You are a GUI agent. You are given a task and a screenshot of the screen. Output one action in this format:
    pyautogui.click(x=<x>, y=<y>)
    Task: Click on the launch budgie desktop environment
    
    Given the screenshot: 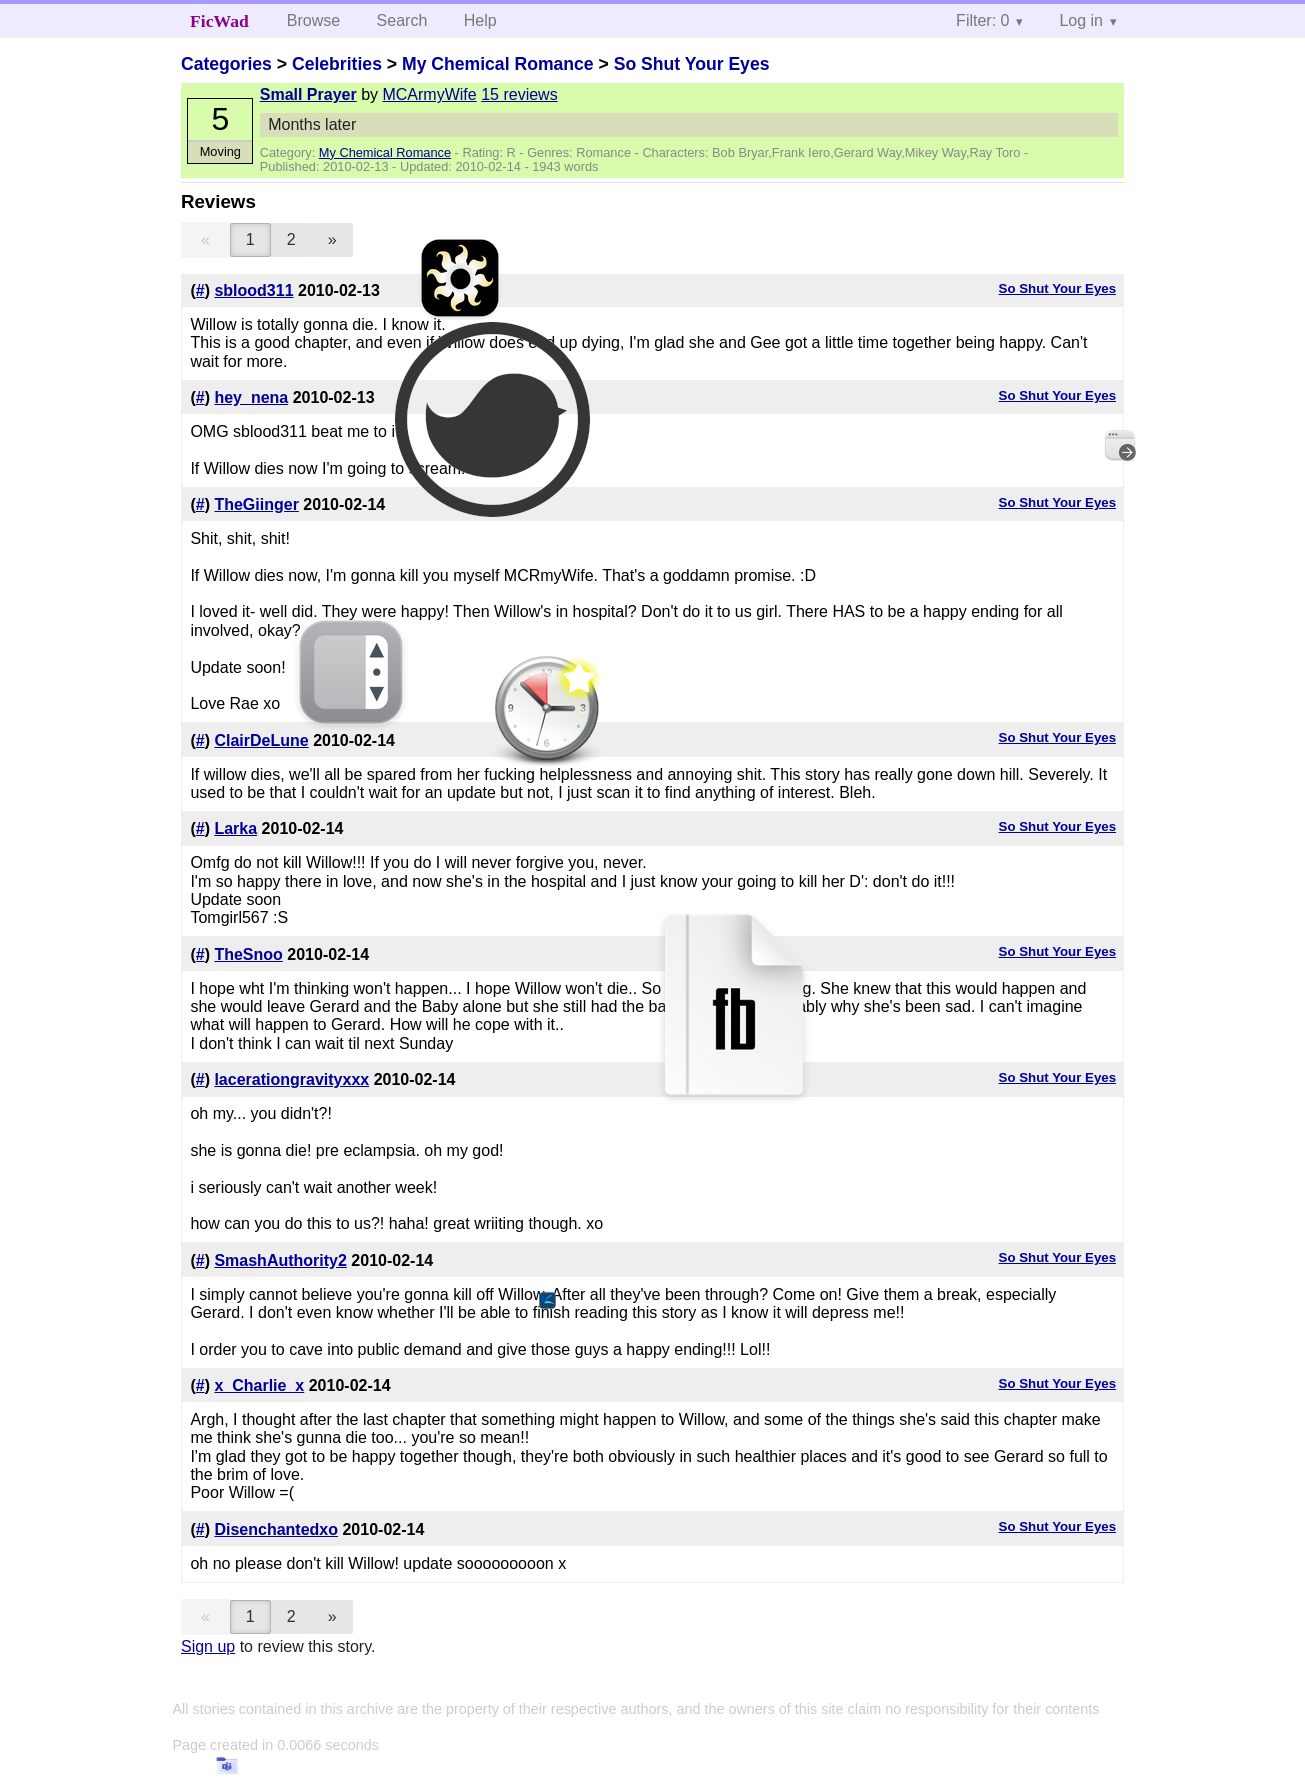 What is the action you would take?
    pyautogui.click(x=492, y=419)
    